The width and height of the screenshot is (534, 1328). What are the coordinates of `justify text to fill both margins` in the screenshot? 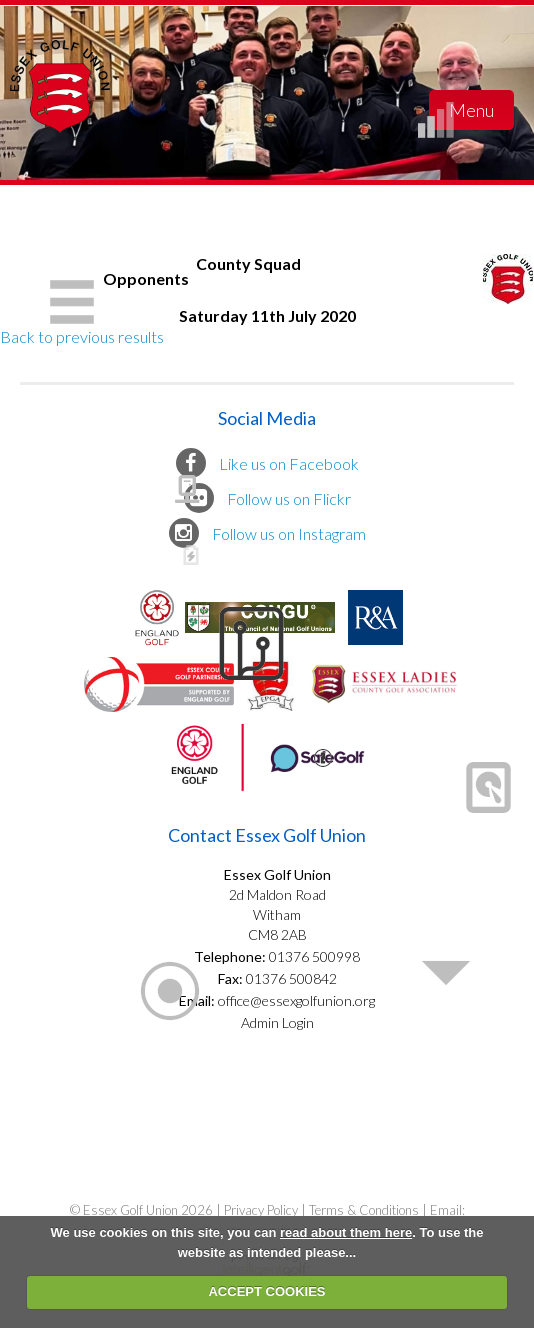 It's located at (72, 302).